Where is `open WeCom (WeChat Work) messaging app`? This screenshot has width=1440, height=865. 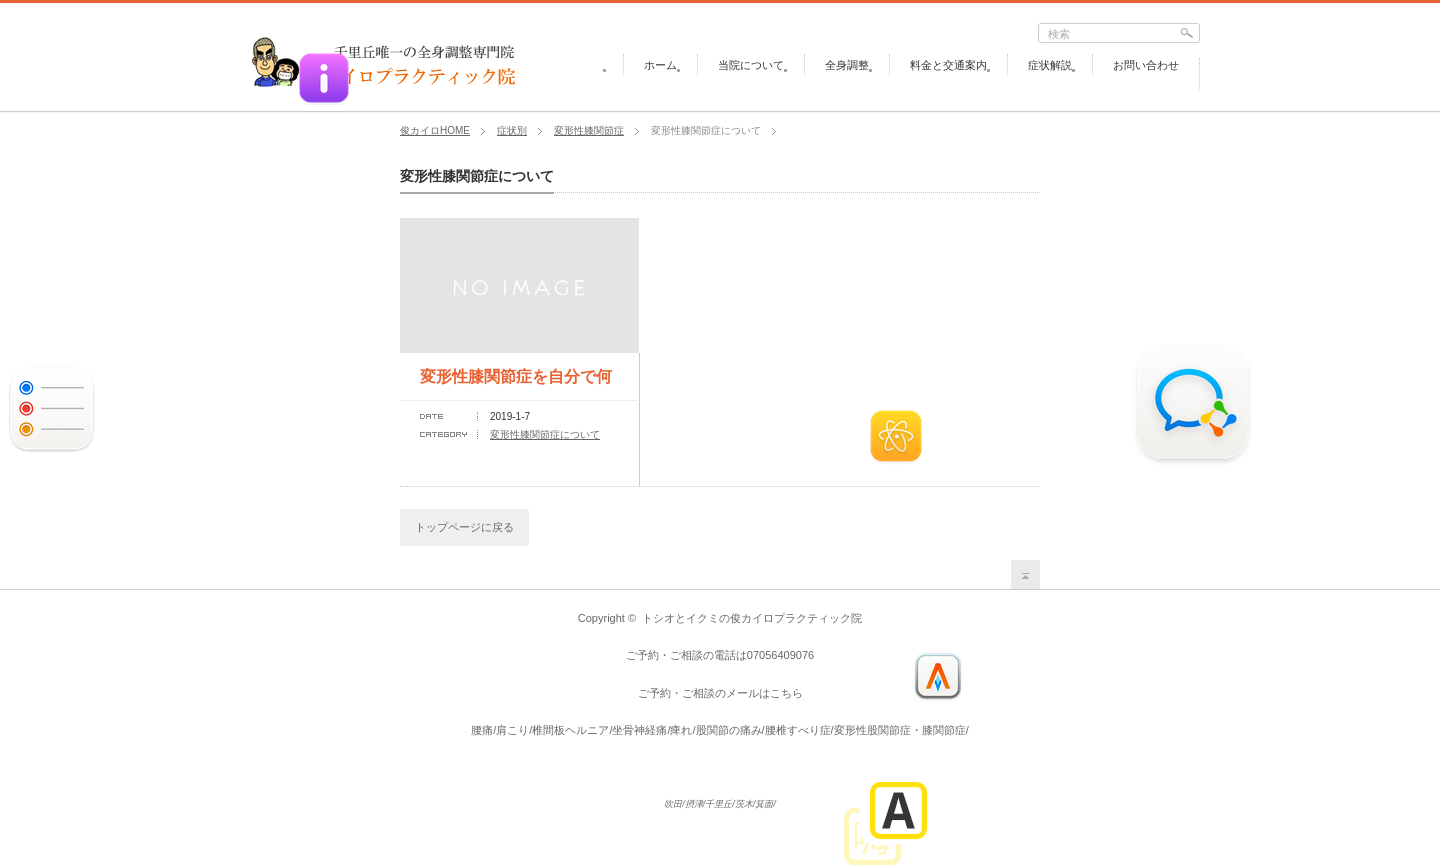
open WeCom (WeChat Work) messaging app is located at coordinates (1193, 403).